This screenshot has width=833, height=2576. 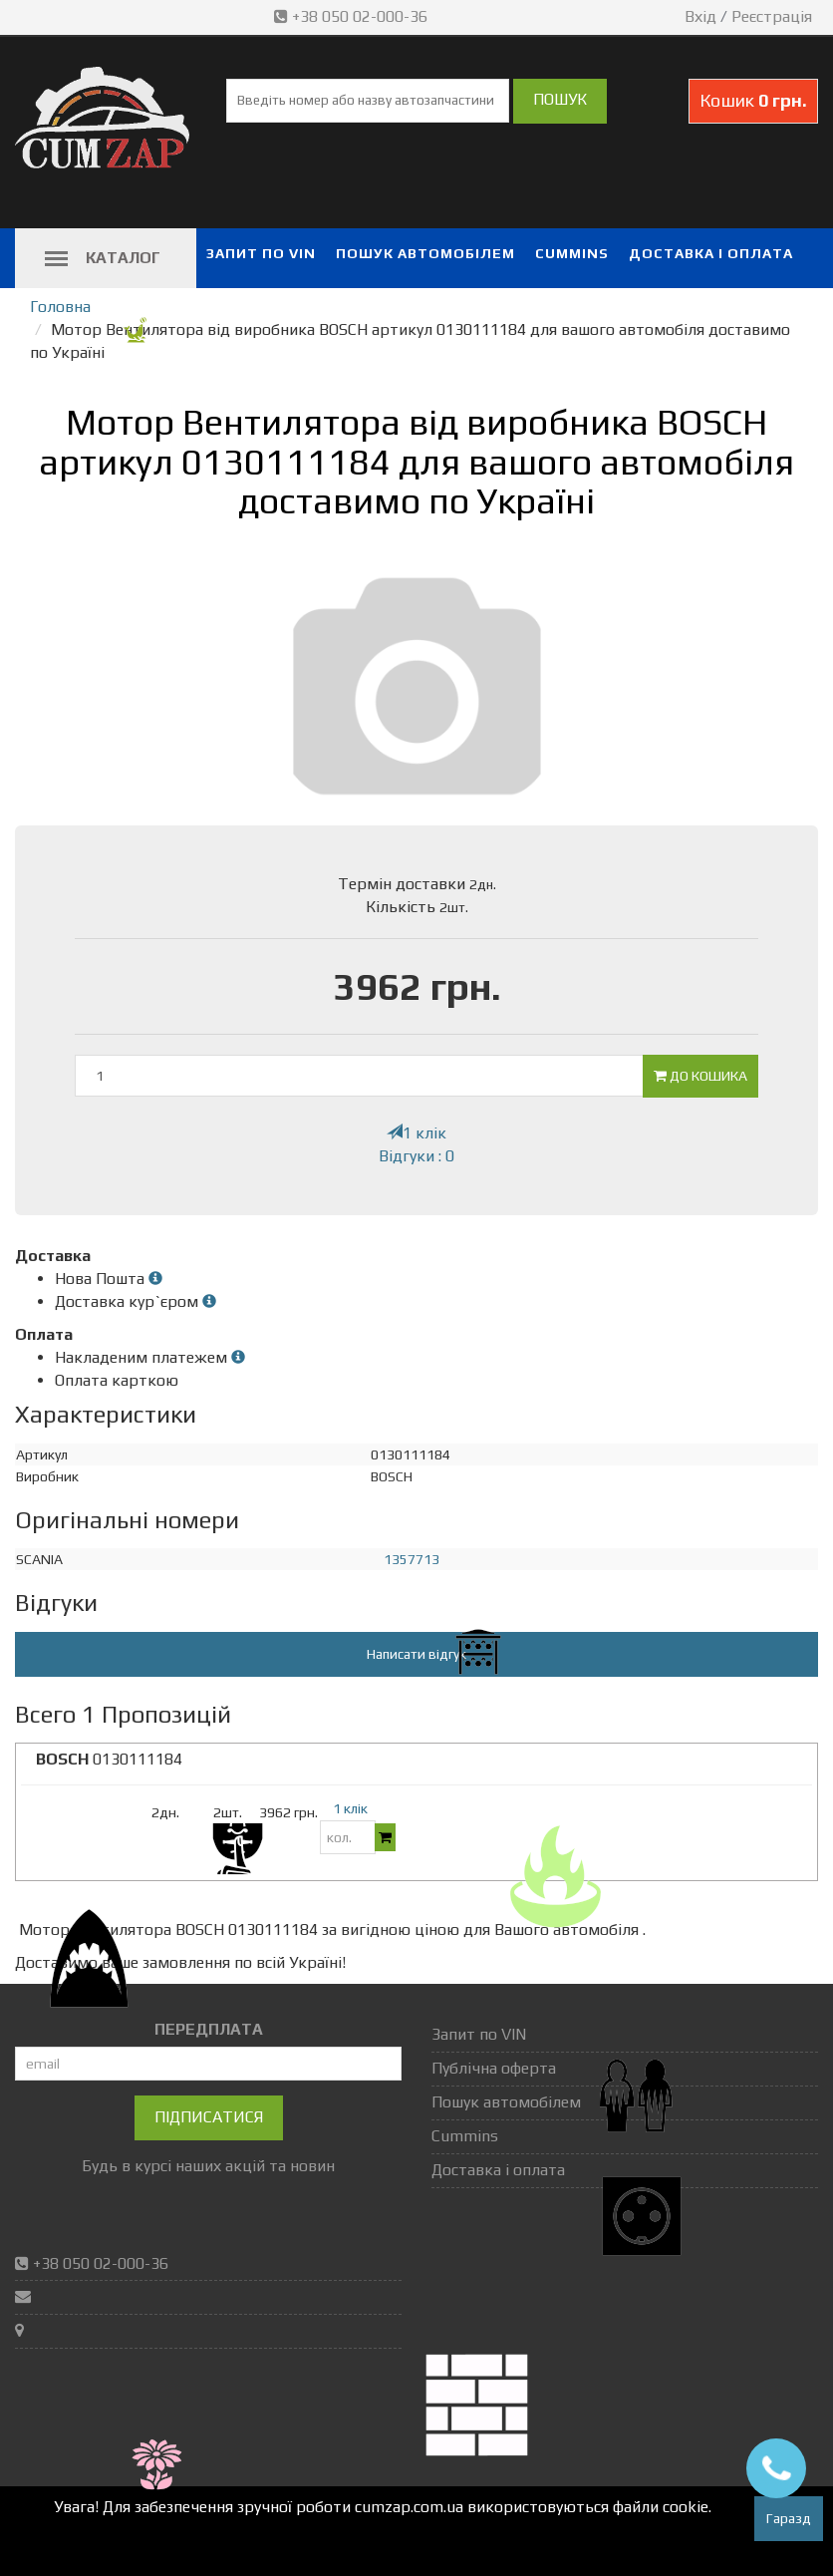 What do you see at coordinates (156, 2463) in the screenshot?
I see `decorative flower icon for nature or garden-themed content` at bounding box center [156, 2463].